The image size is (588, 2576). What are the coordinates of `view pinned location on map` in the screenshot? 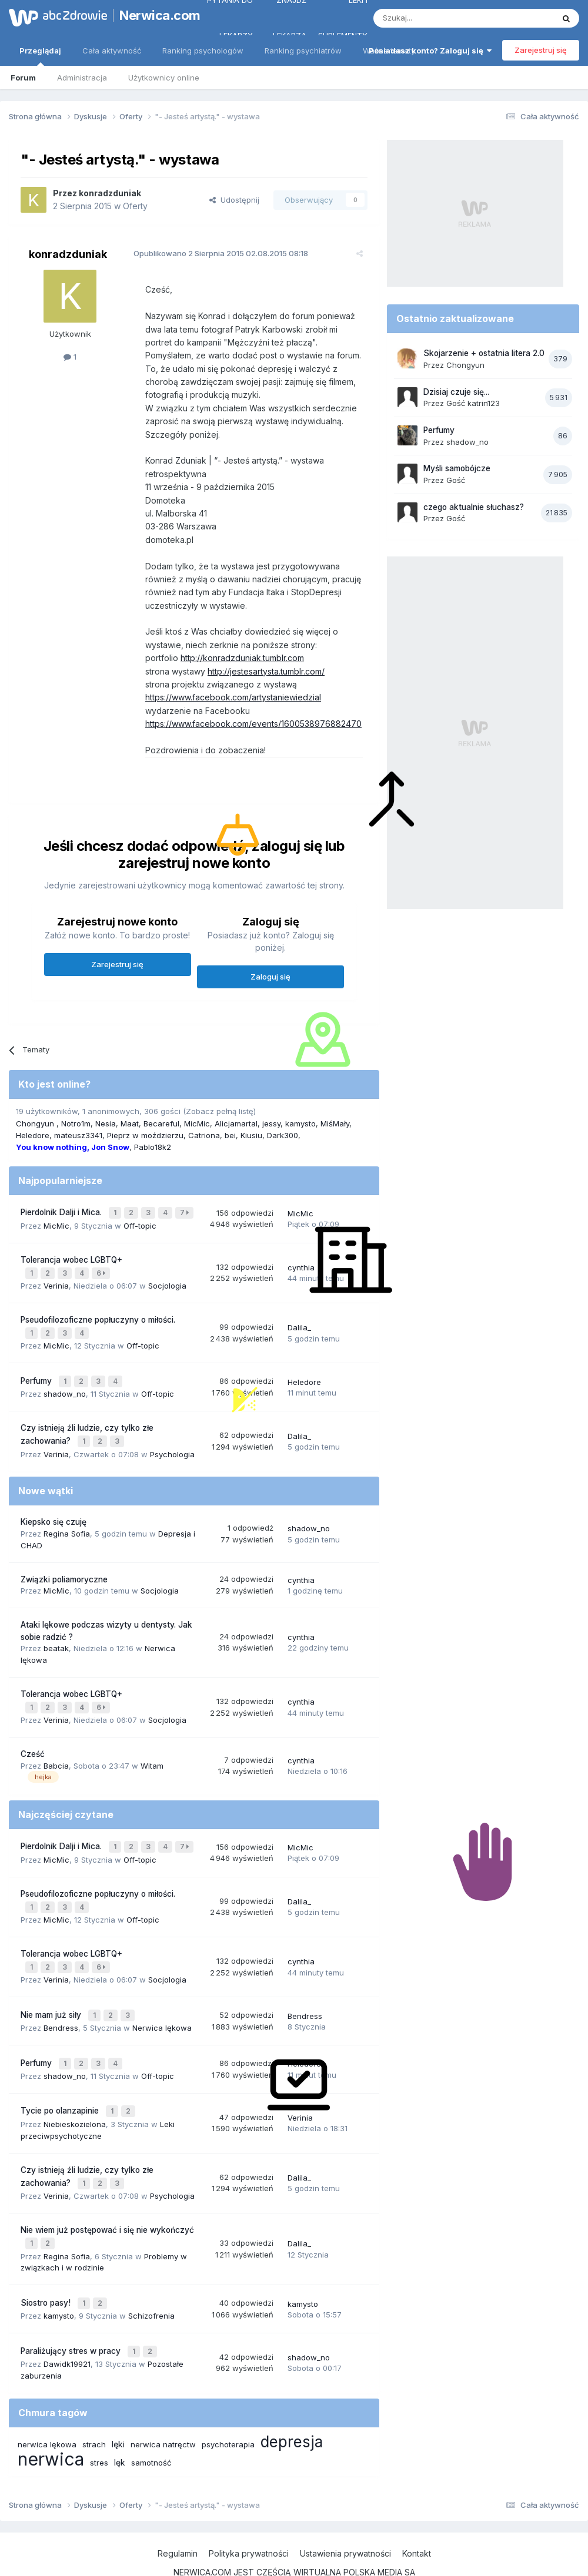 It's located at (323, 1039).